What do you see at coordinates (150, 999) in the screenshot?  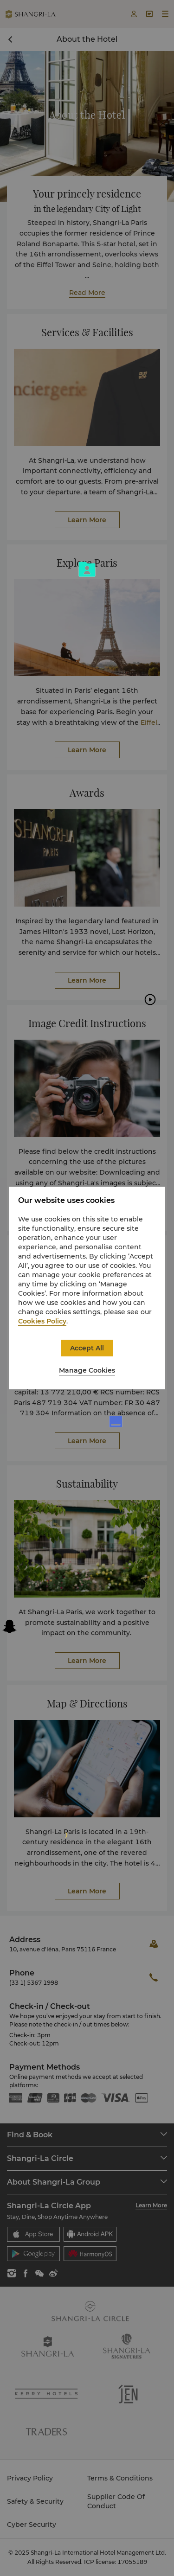 I see `play media or video content` at bounding box center [150, 999].